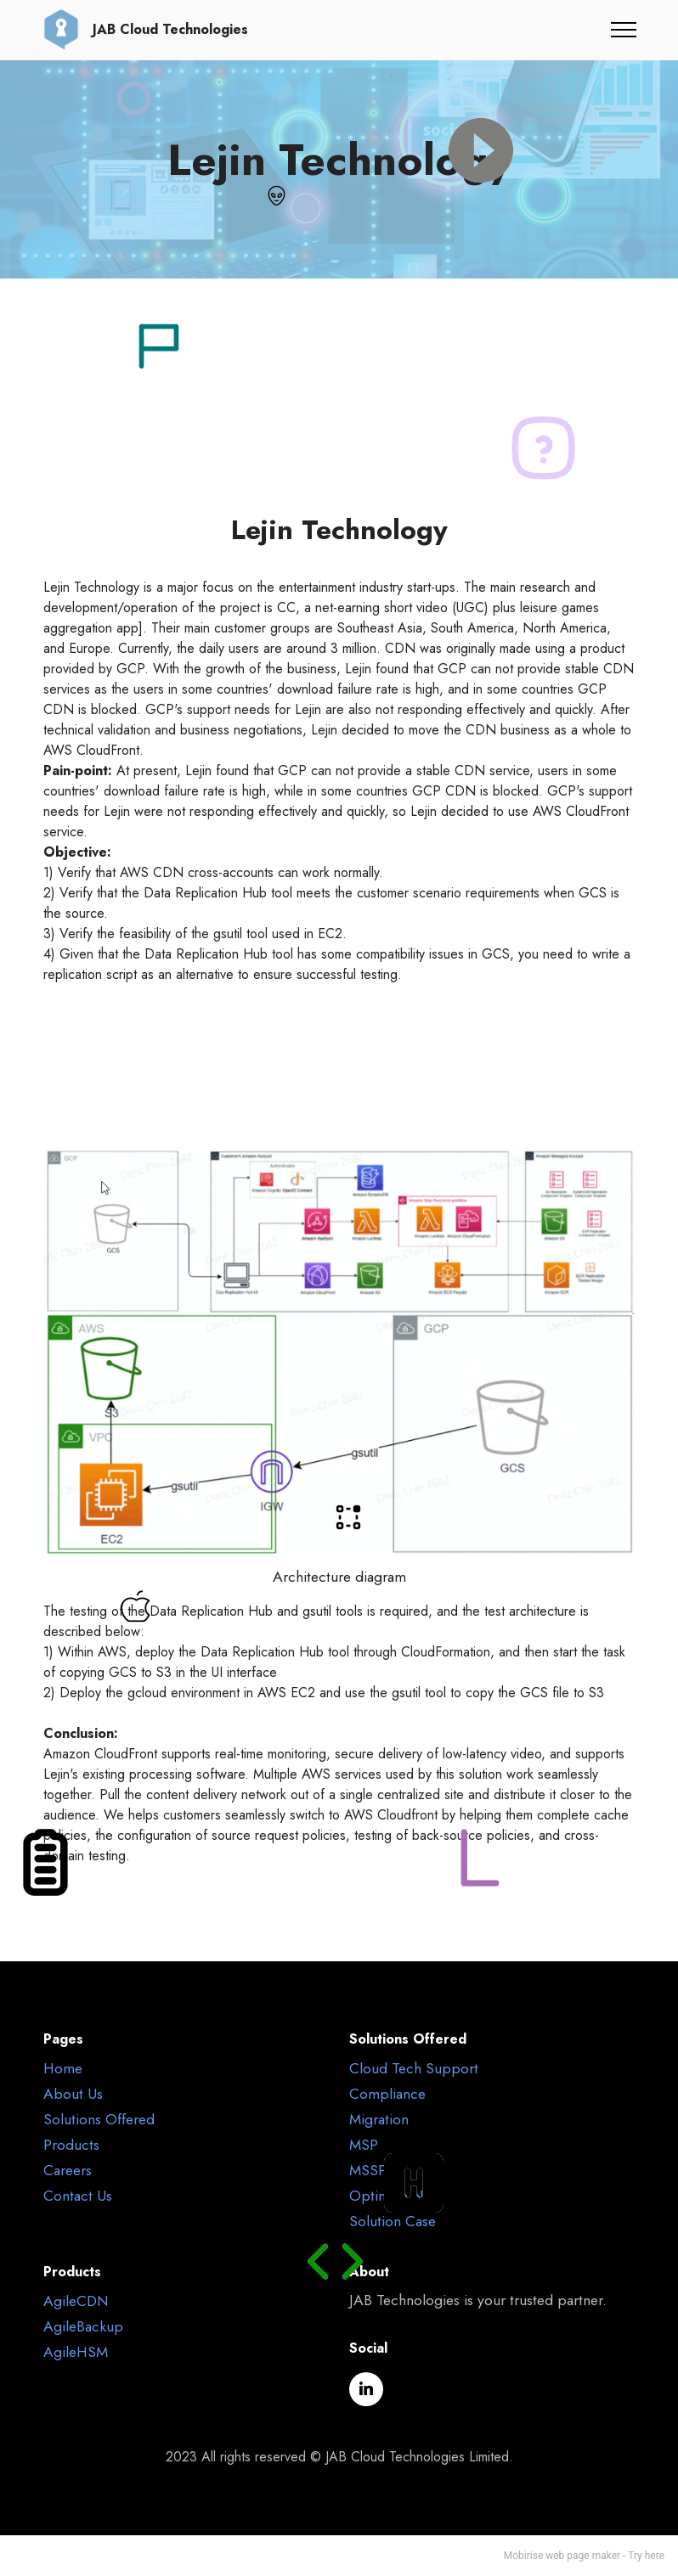  Describe the element at coordinates (543, 447) in the screenshot. I see `access help or support resources` at that location.